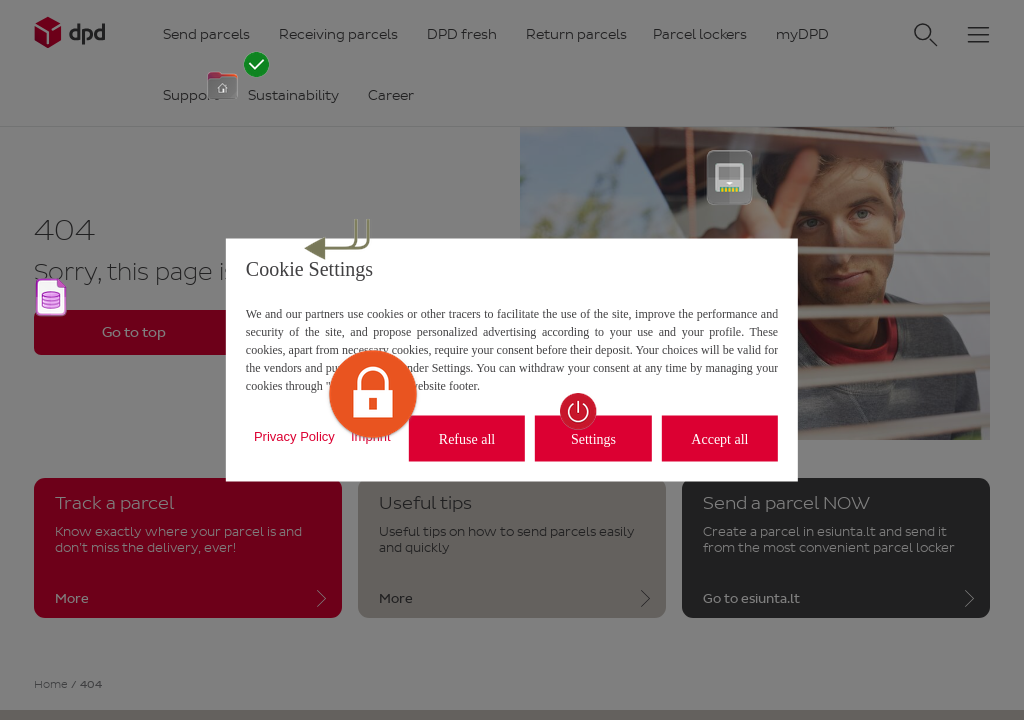  Describe the element at coordinates (256, 64) in the screenshot. I see `indicates file has been successfully synced` at that location.